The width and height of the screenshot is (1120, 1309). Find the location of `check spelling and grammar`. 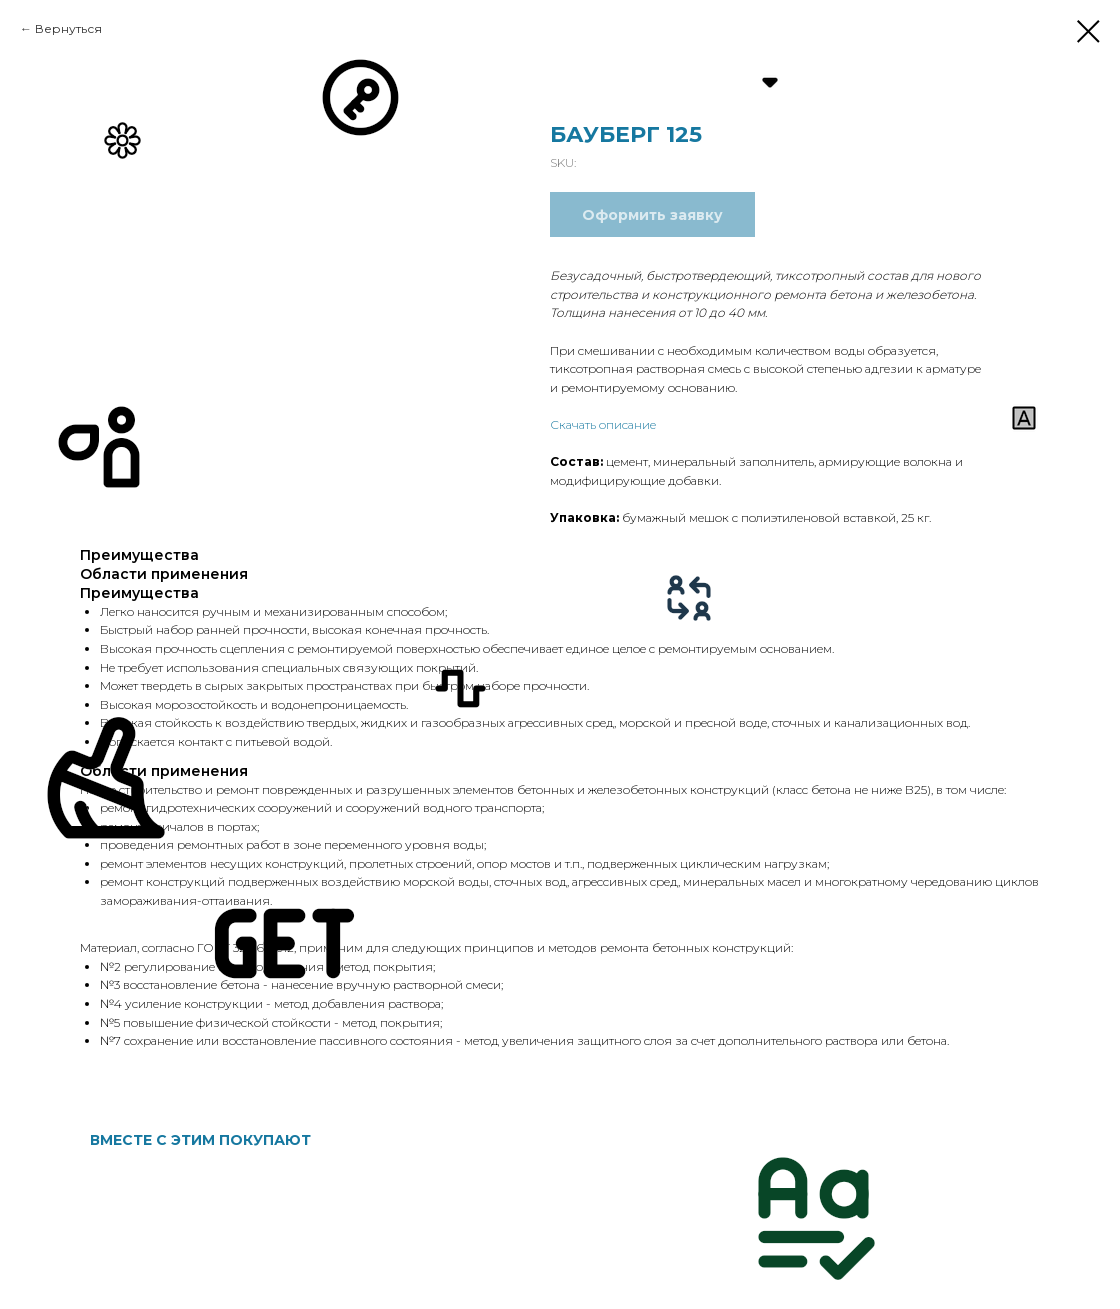

check spelling and grammar is located at coordinates (813, 1212).